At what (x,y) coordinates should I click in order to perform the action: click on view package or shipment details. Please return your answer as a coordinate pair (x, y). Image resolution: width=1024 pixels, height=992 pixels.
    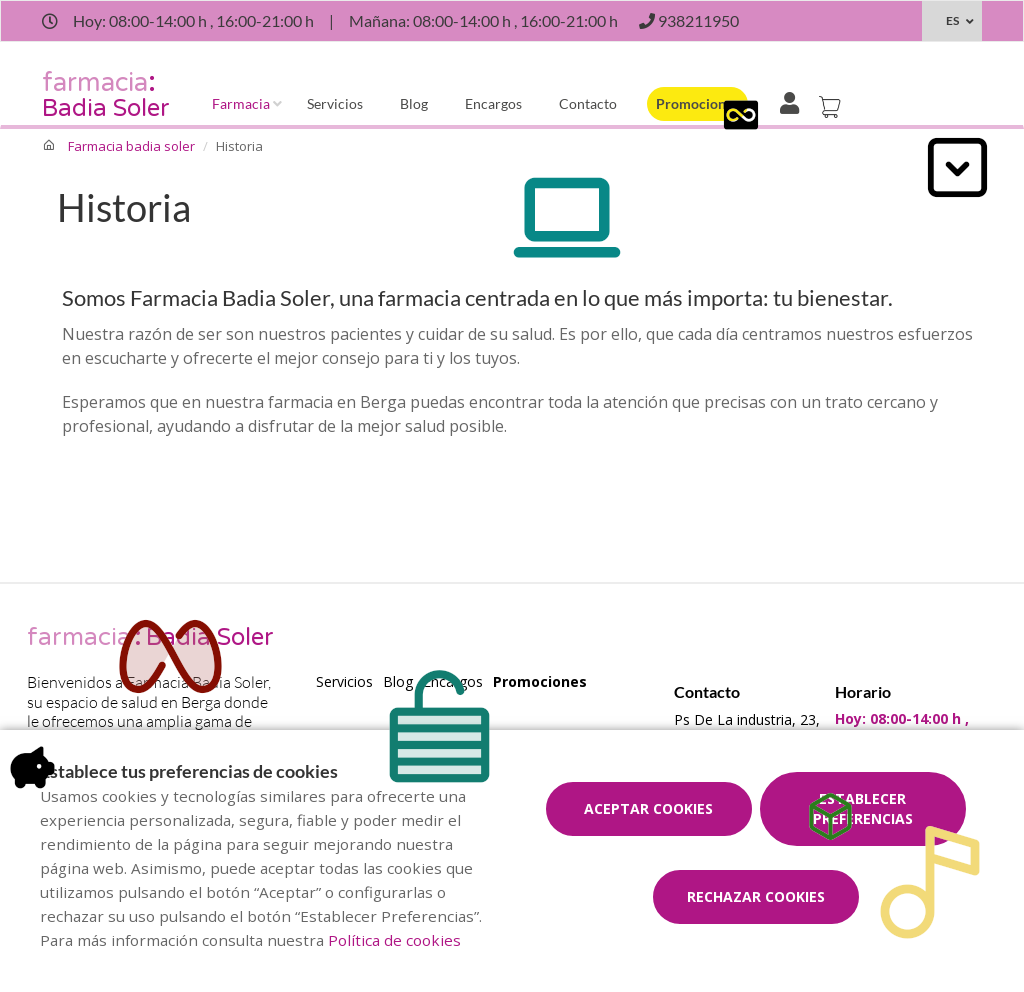
    Looking at the image, I should click on (830, 816).